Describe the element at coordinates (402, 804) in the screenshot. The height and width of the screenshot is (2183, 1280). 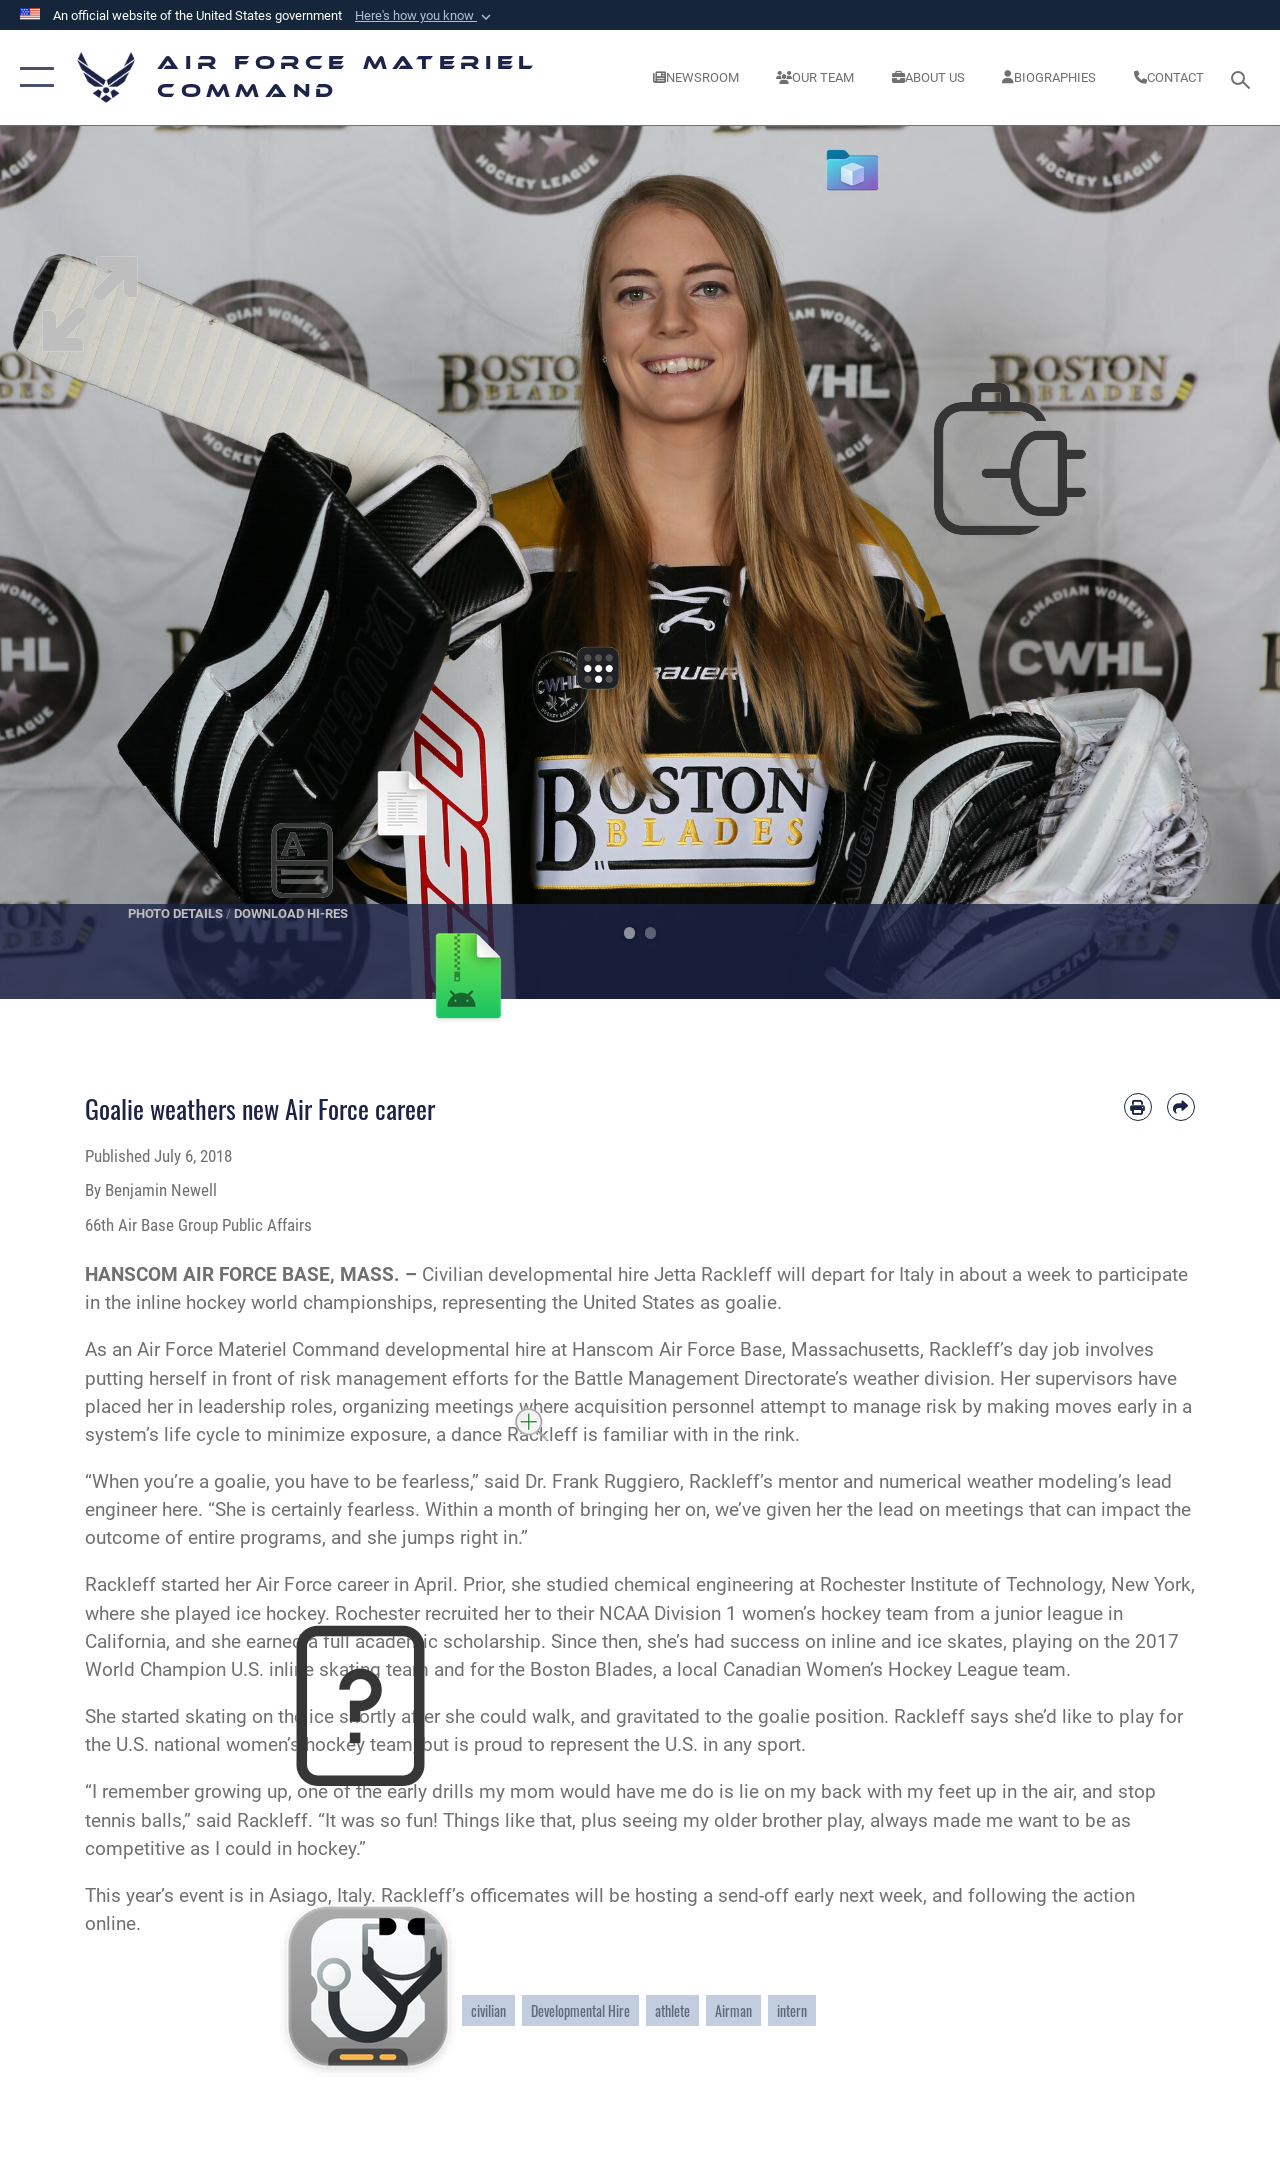
I see `a text document file preview` at that location.